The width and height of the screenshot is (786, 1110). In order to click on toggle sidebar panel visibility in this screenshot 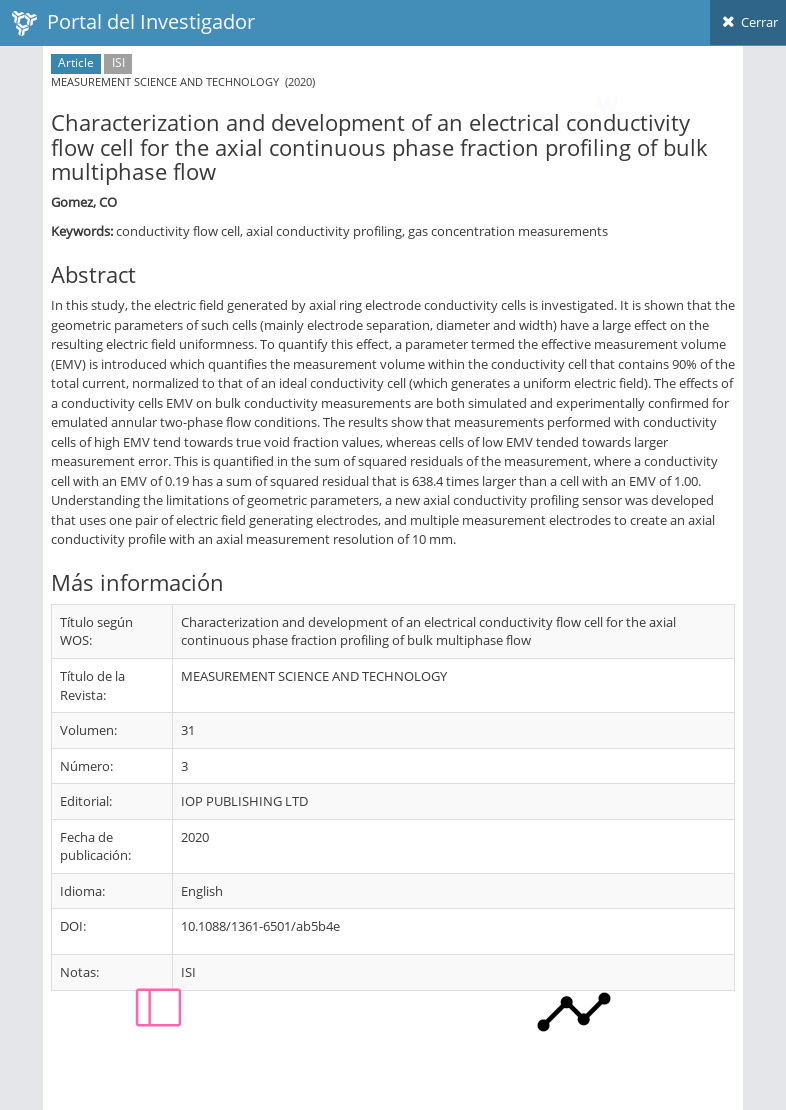, I will do `click(158, 1007)`.